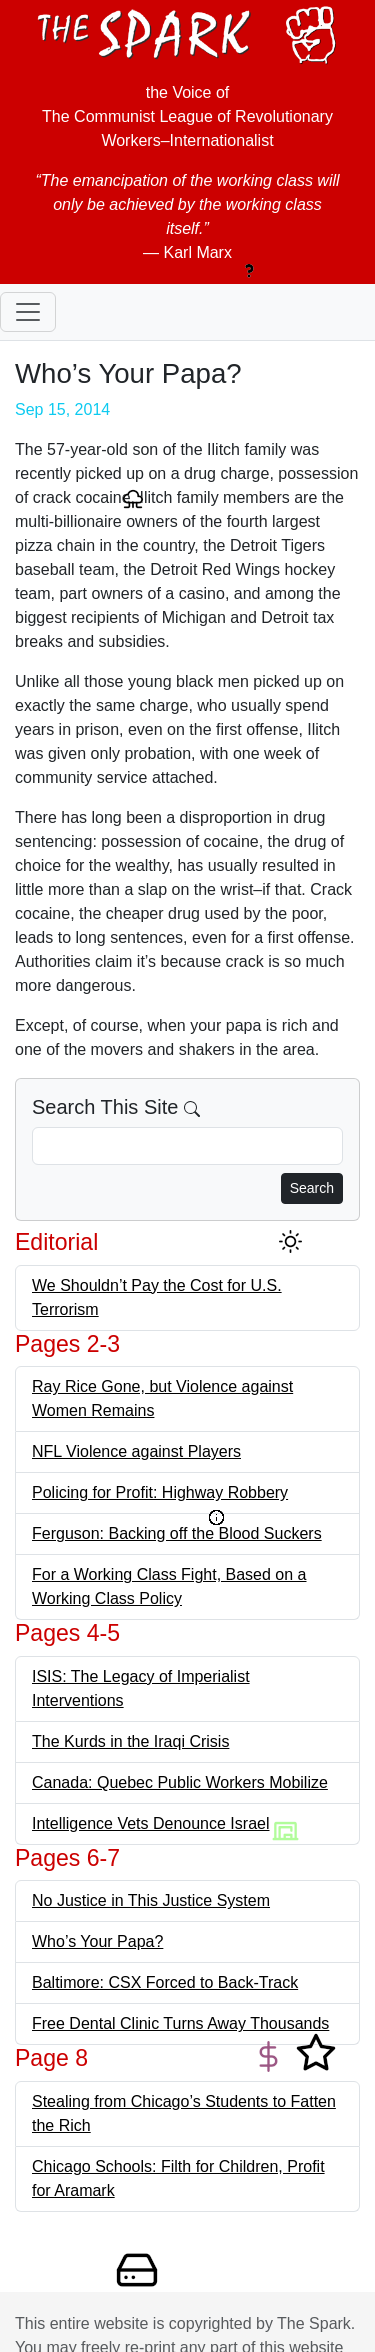 This screenshot has width=375, height=2352. What do you see at coordinates (316, 2053) in the screenshot?
I see `add item to favorites` at bounding box center [316, 2053].